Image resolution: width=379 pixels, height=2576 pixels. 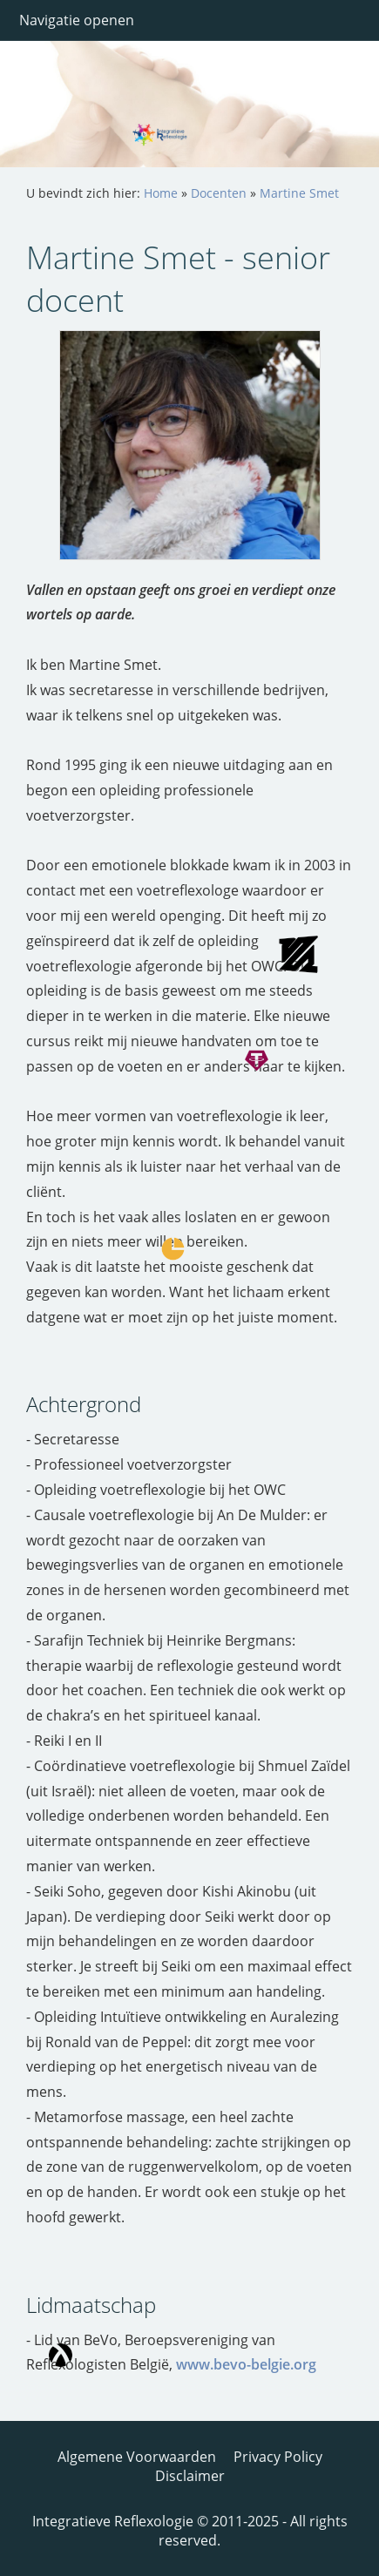 I want to click on view analytics or statistics breakdown, so click(x=173, y=1248).